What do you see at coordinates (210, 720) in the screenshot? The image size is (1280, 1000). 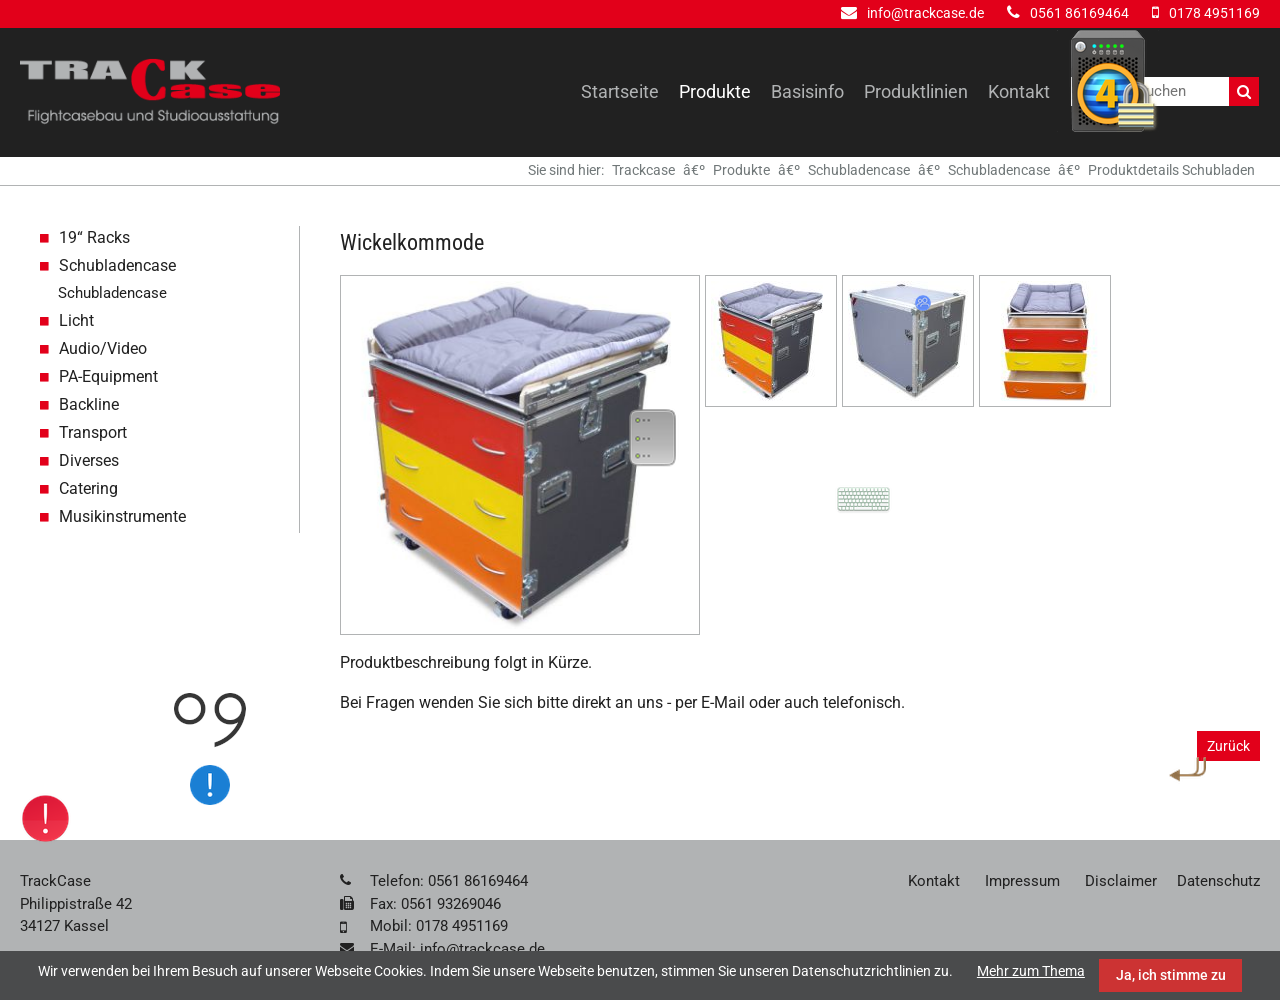 I see `indicates punctuation input mode is active in fcitx` at bounding box center [210, 720].